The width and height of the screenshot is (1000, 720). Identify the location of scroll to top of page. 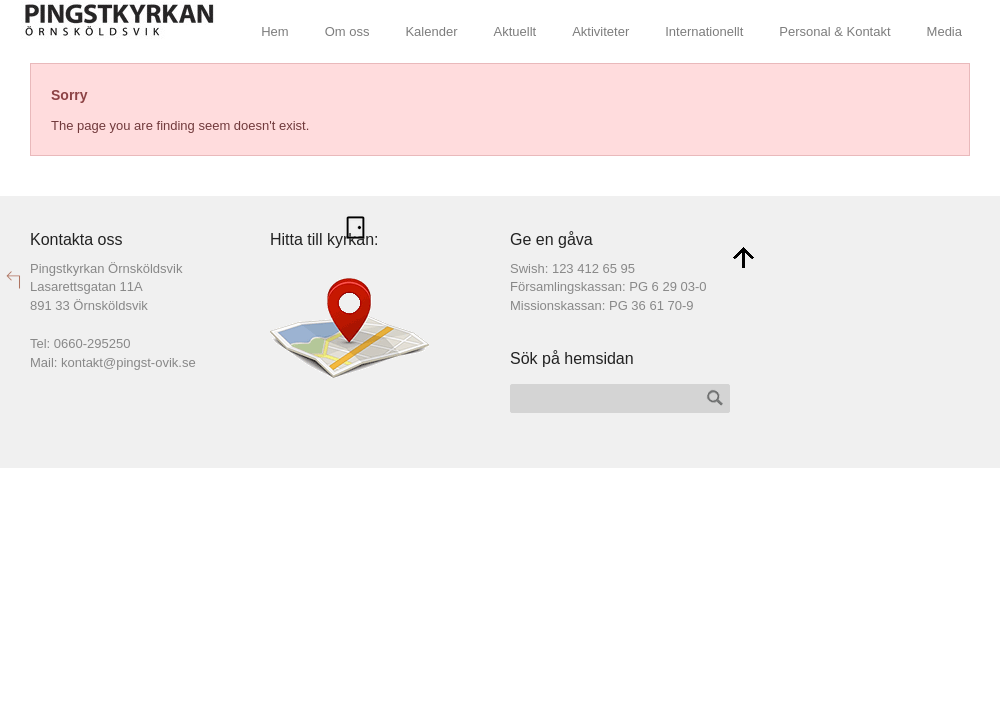
(743, 257).